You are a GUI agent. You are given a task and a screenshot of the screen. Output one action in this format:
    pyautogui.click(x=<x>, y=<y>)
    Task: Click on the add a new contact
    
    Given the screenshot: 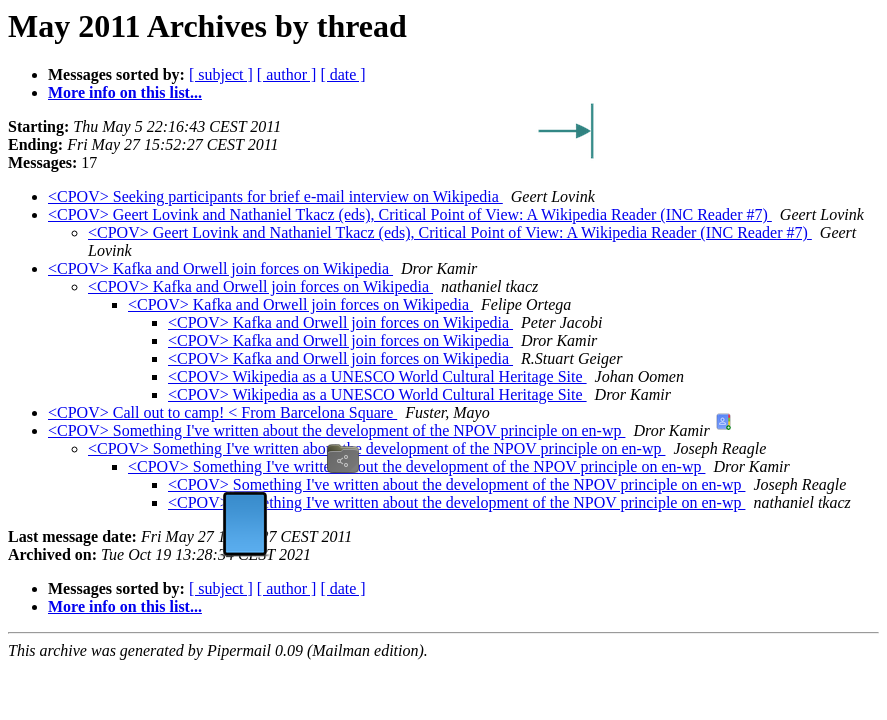 What is the action you would take?
    pyautogui.click(x=723, y=421)
    